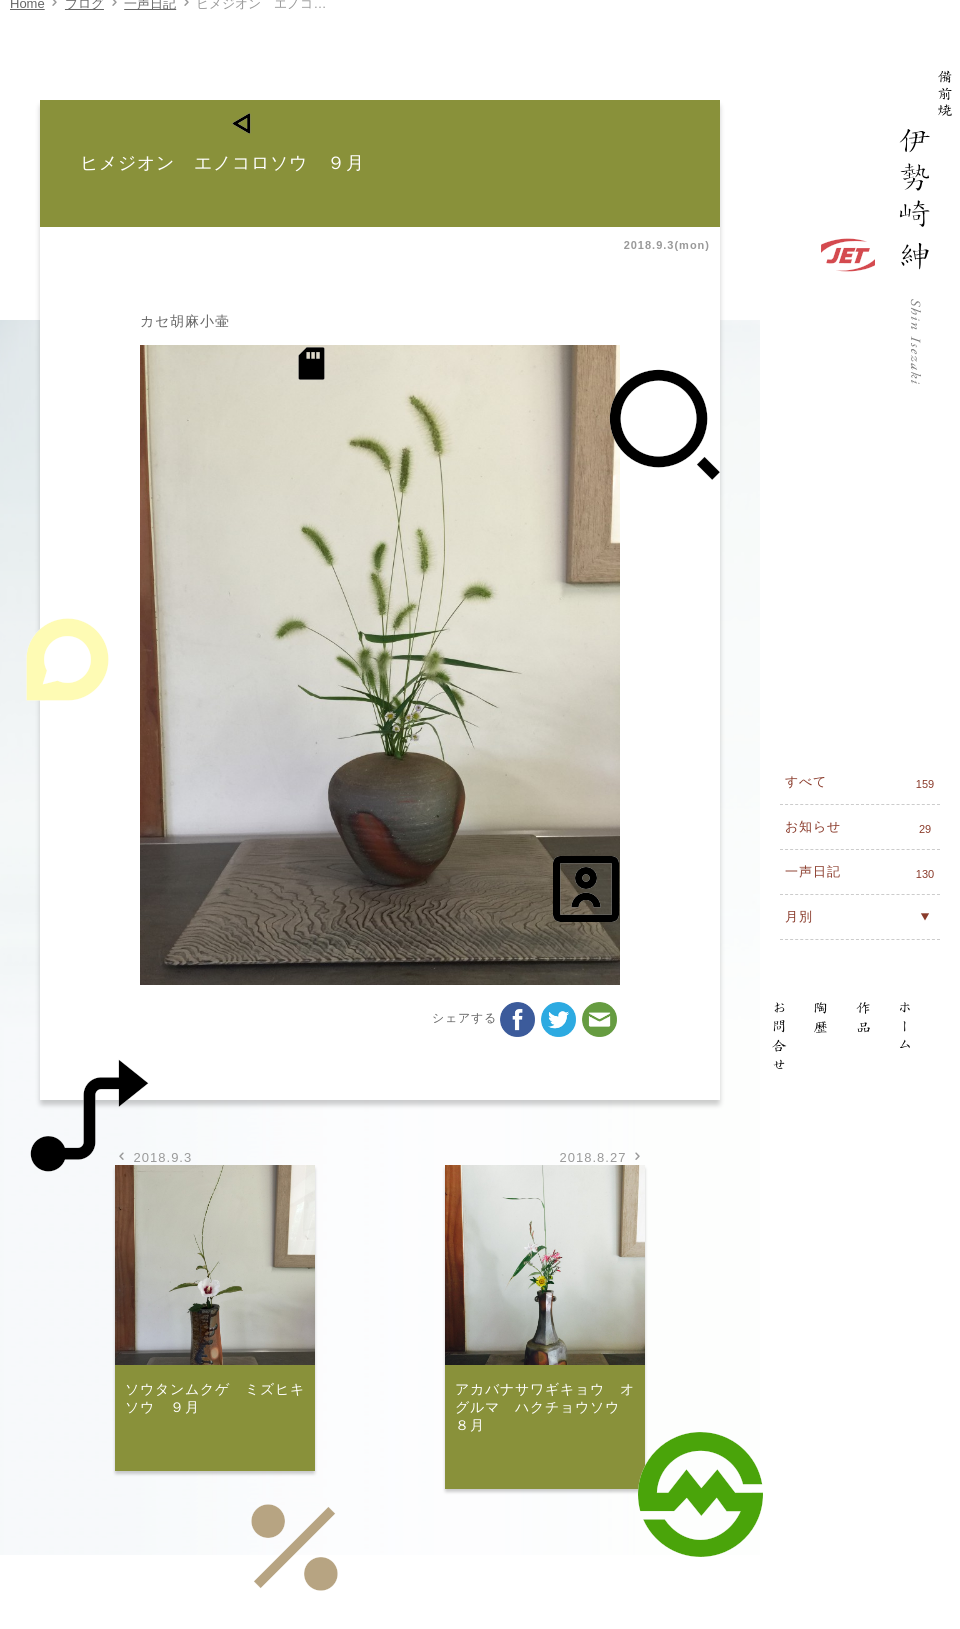  I want to click on search for content or items, so click(664, 424).